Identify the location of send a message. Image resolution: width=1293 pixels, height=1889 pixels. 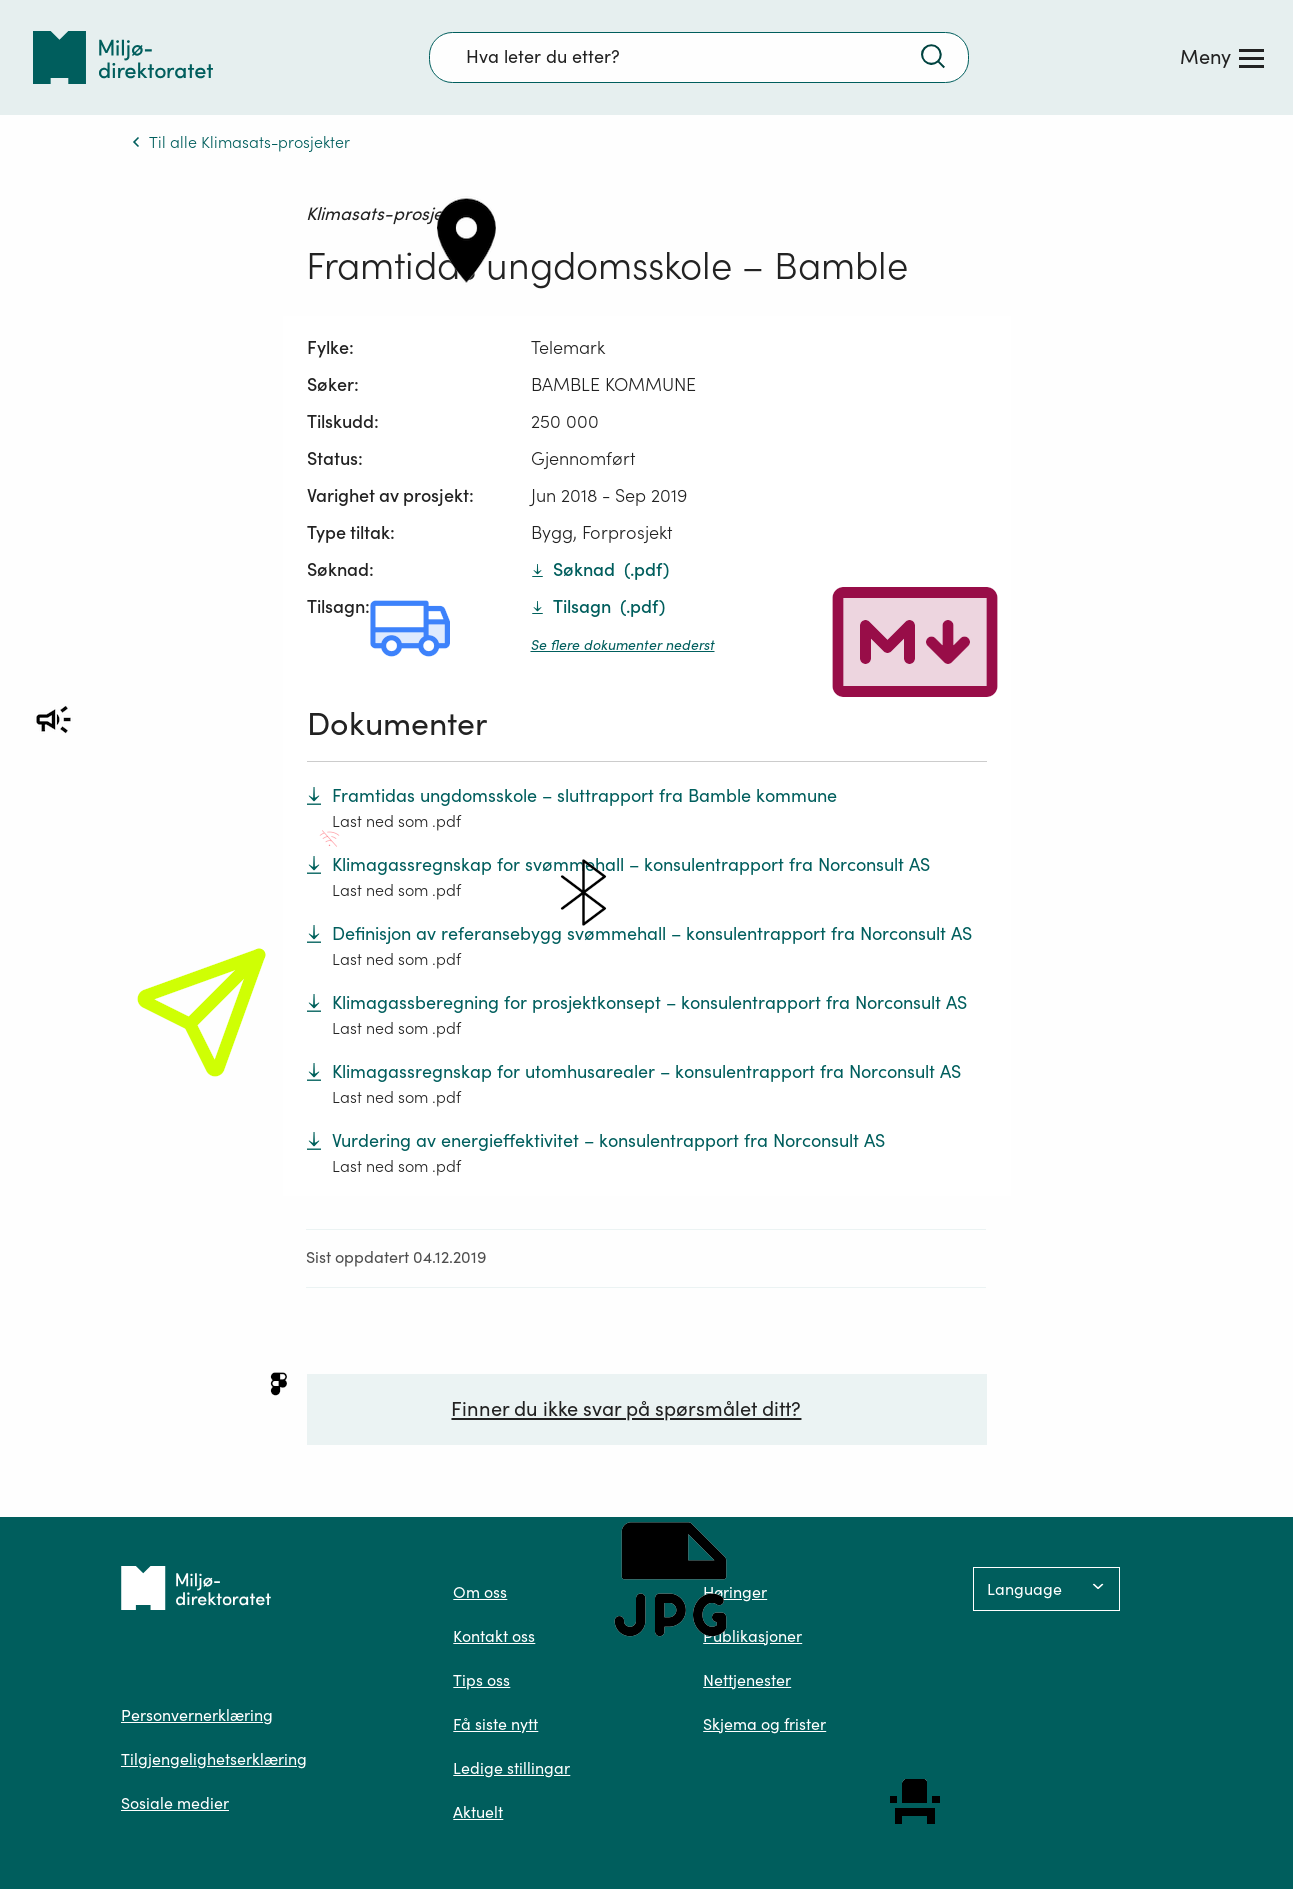
(202, 1011).